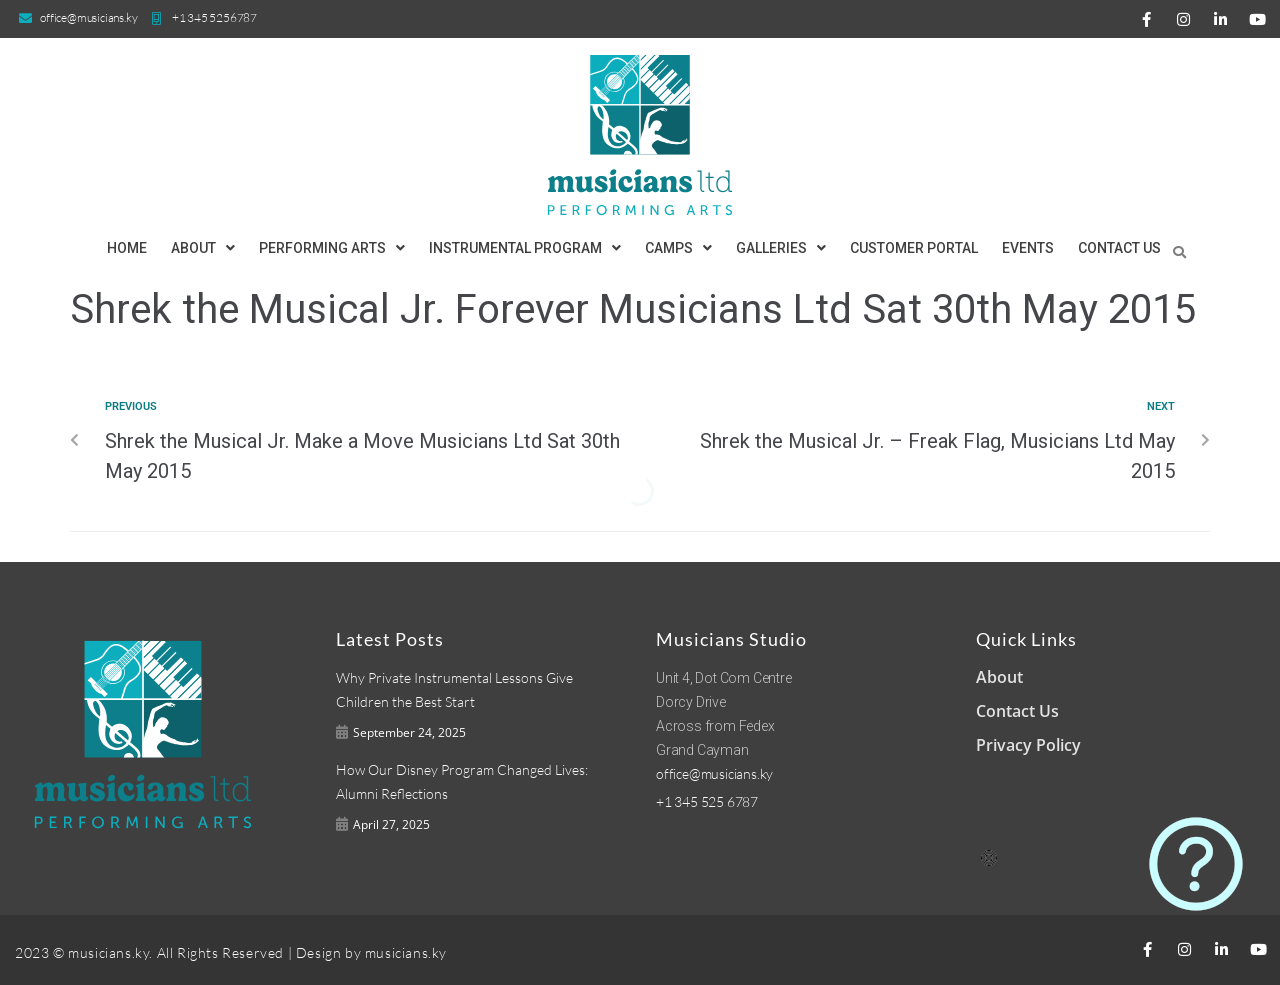  Describe the element at coordinates (989, 858) in the screenshot. I see `access help or support` at that location.